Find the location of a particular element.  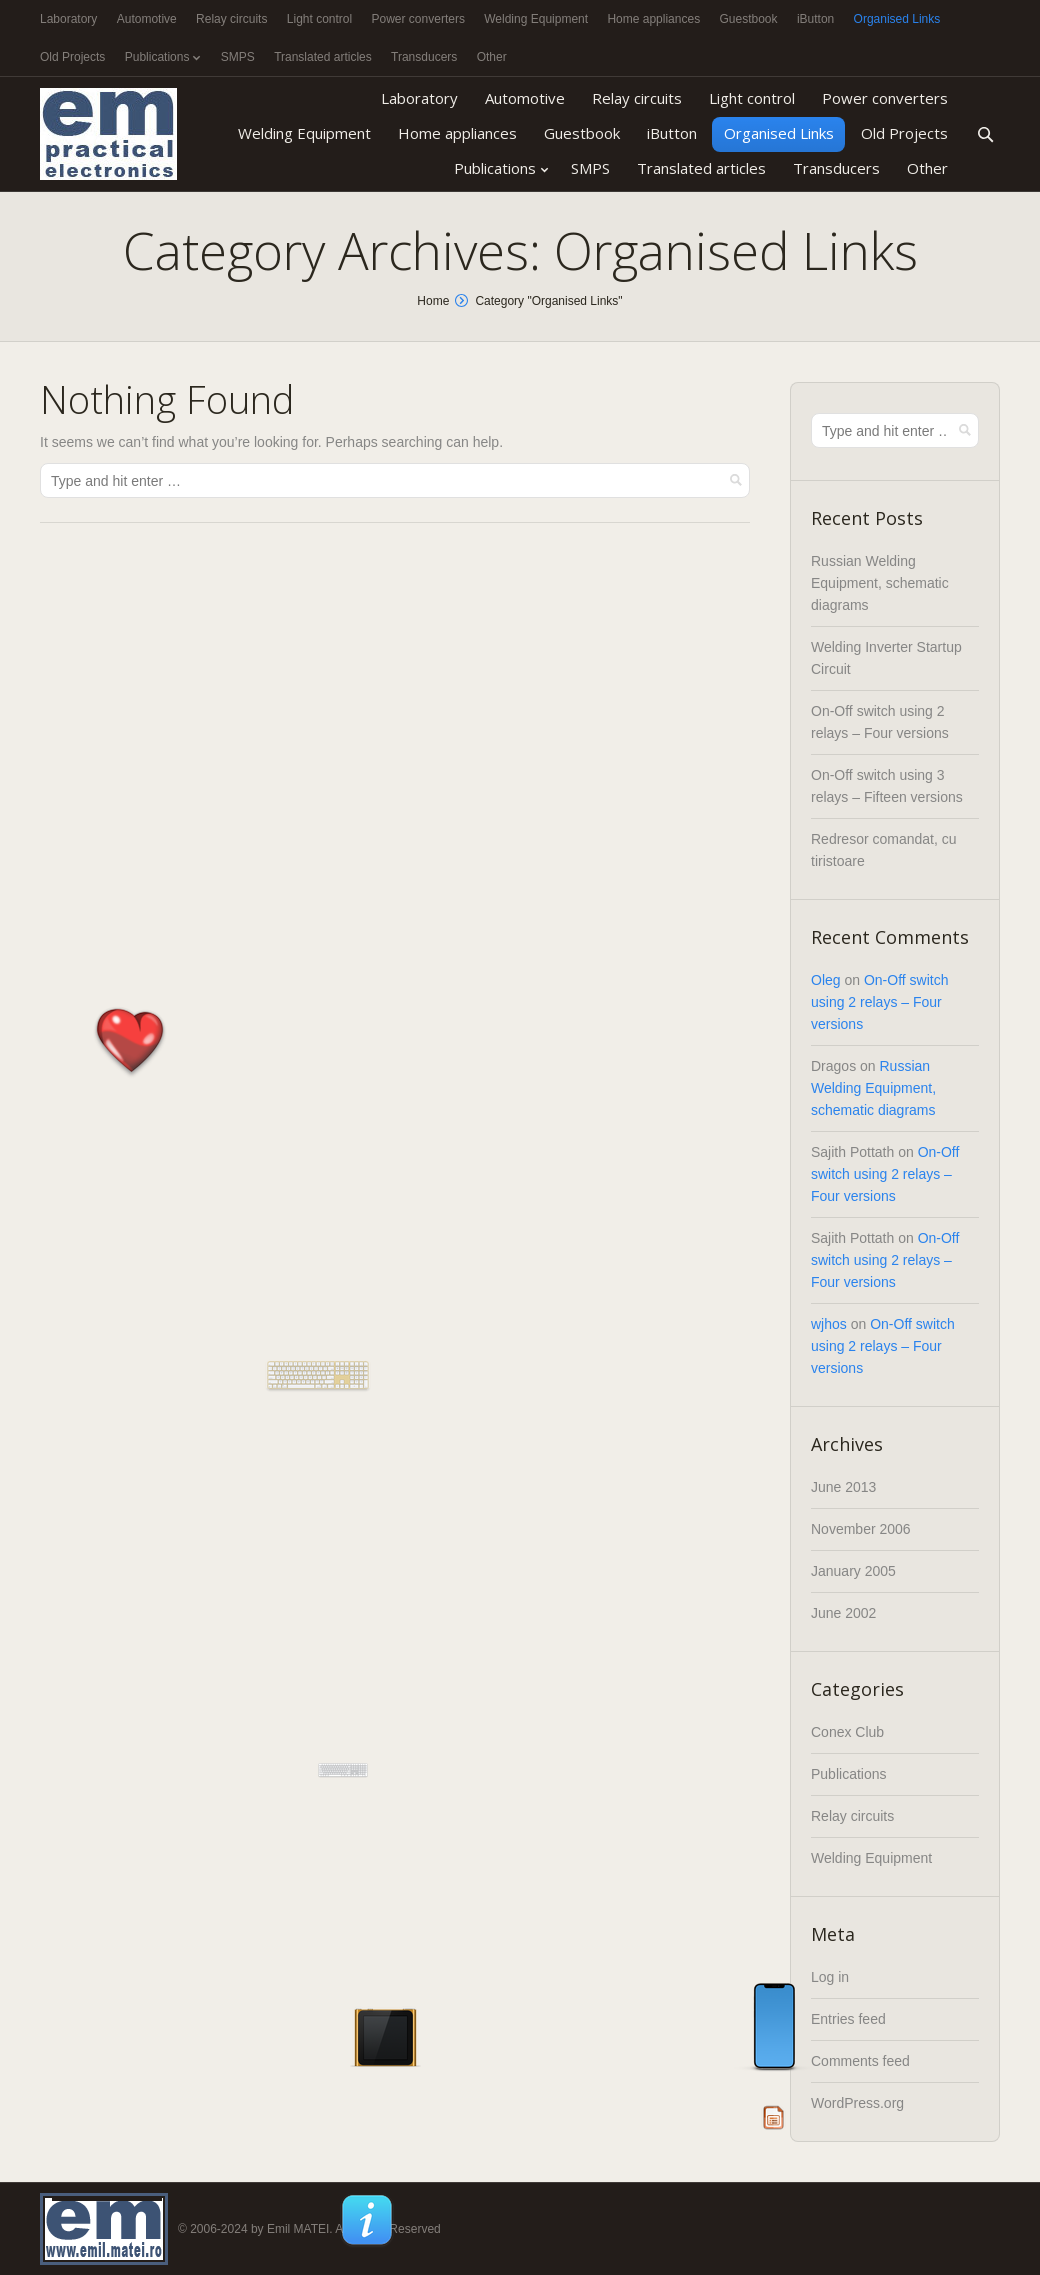

bluetooth keyboard connected (yellow variant) is located at coordinates (318, 1375).